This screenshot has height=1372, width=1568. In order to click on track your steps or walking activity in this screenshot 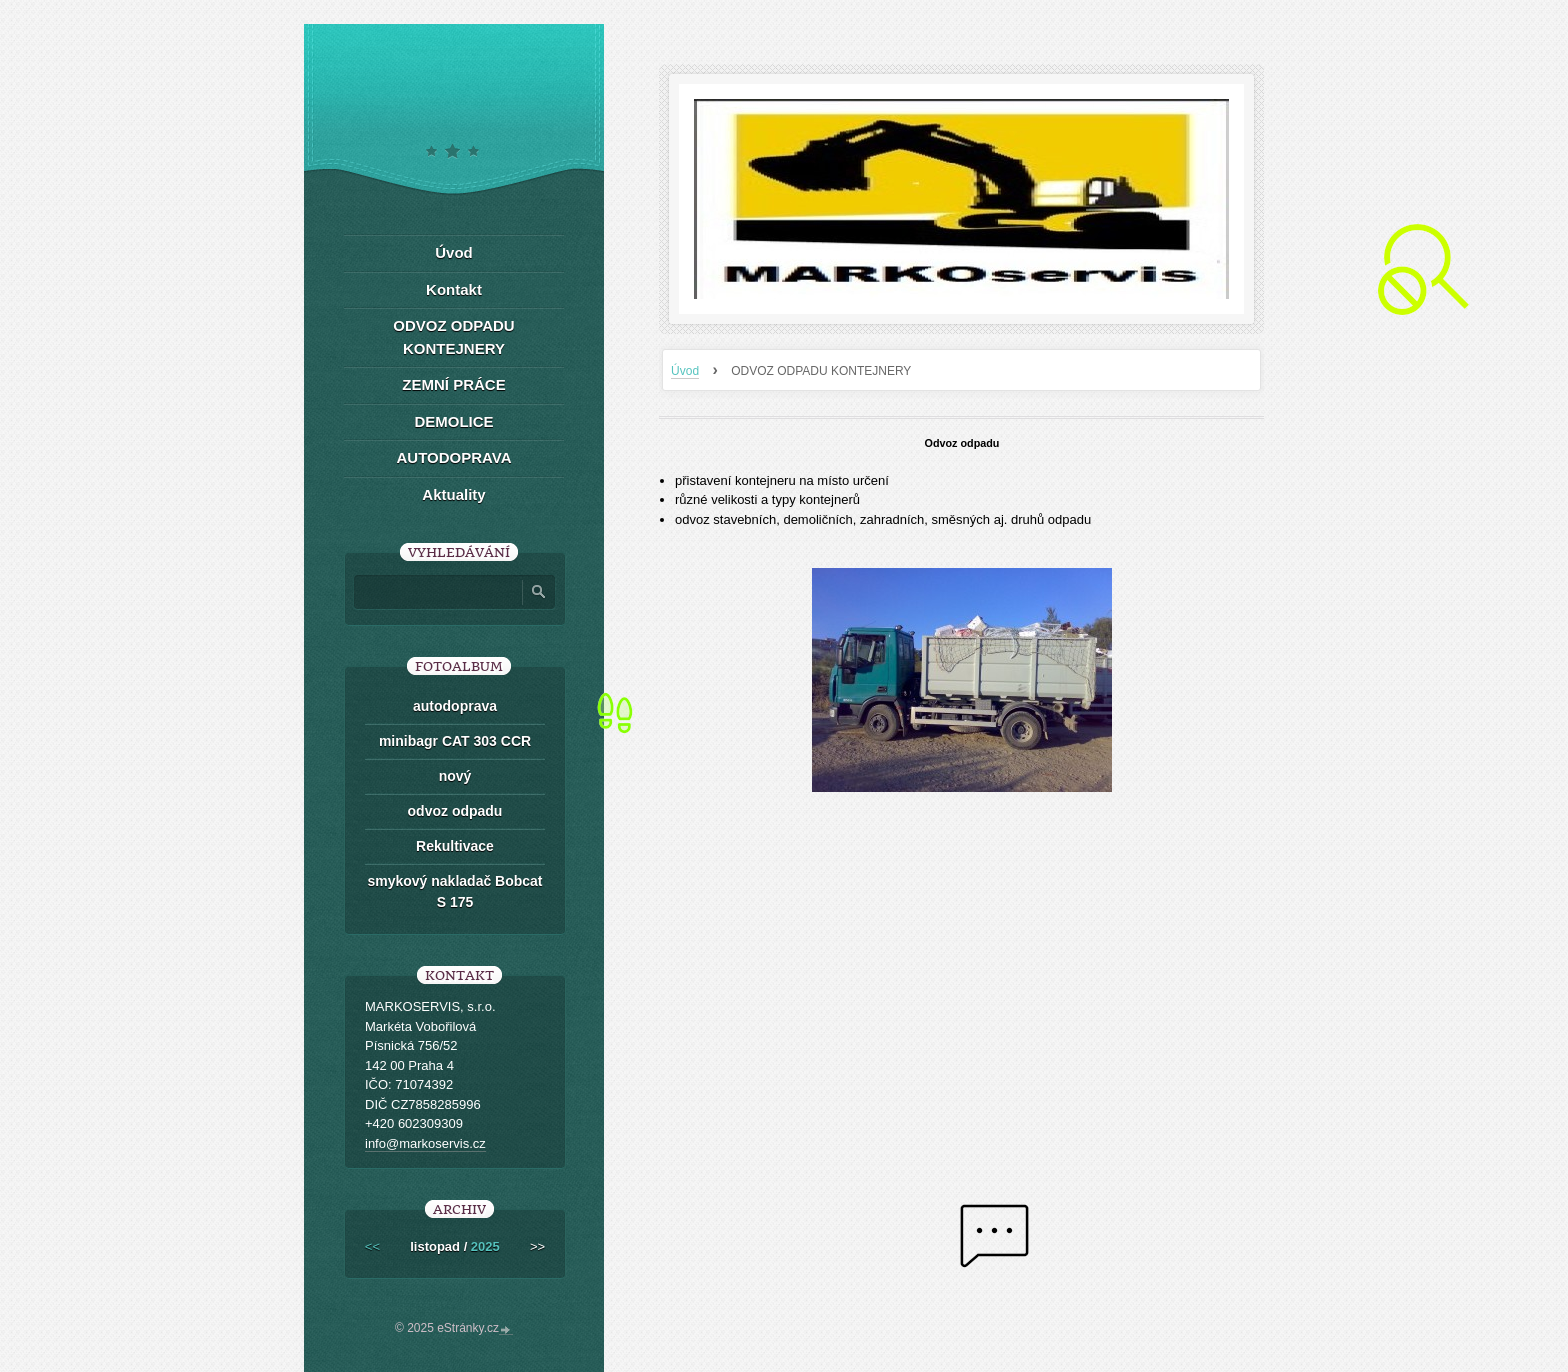, I will do `click(615, 713)`.